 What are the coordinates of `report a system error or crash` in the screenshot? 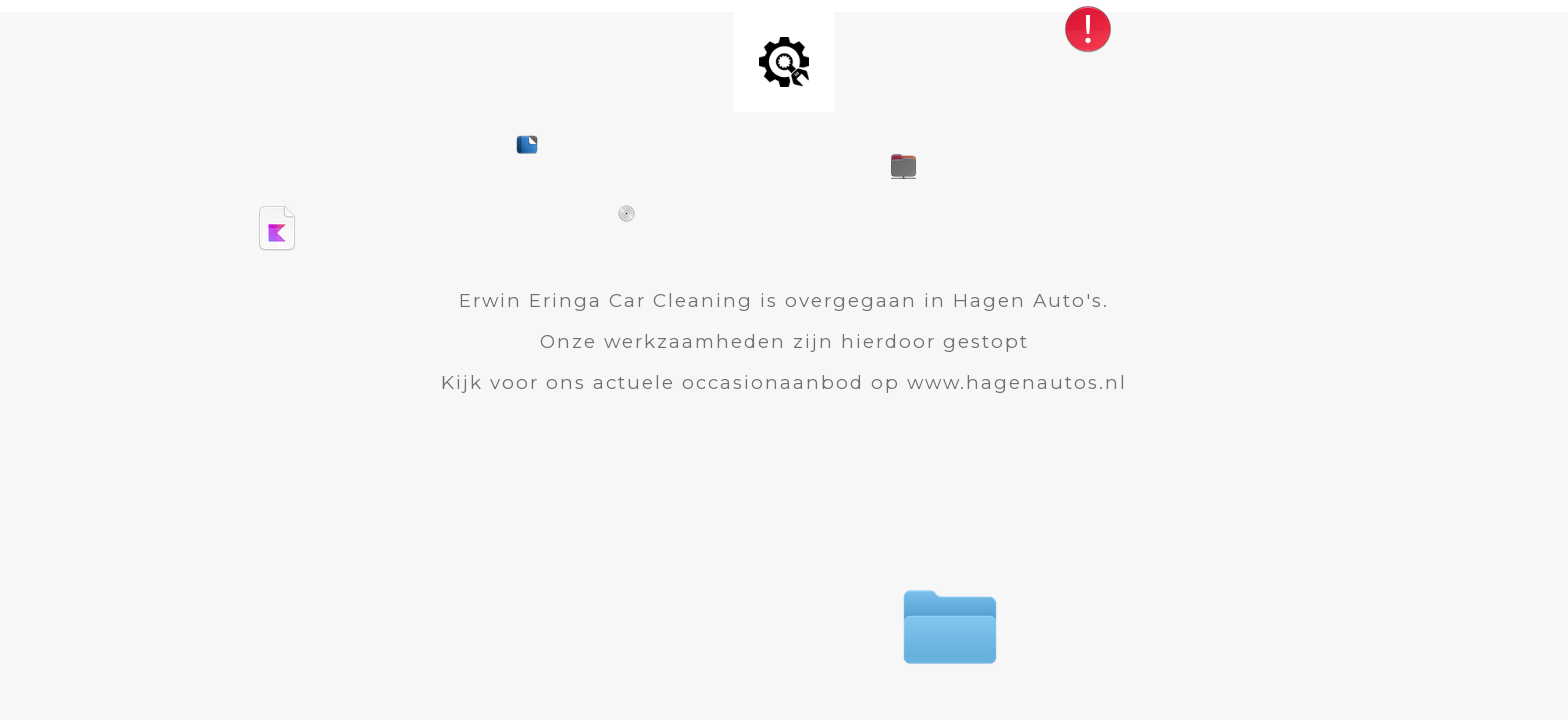 It's located at (1088, 29).